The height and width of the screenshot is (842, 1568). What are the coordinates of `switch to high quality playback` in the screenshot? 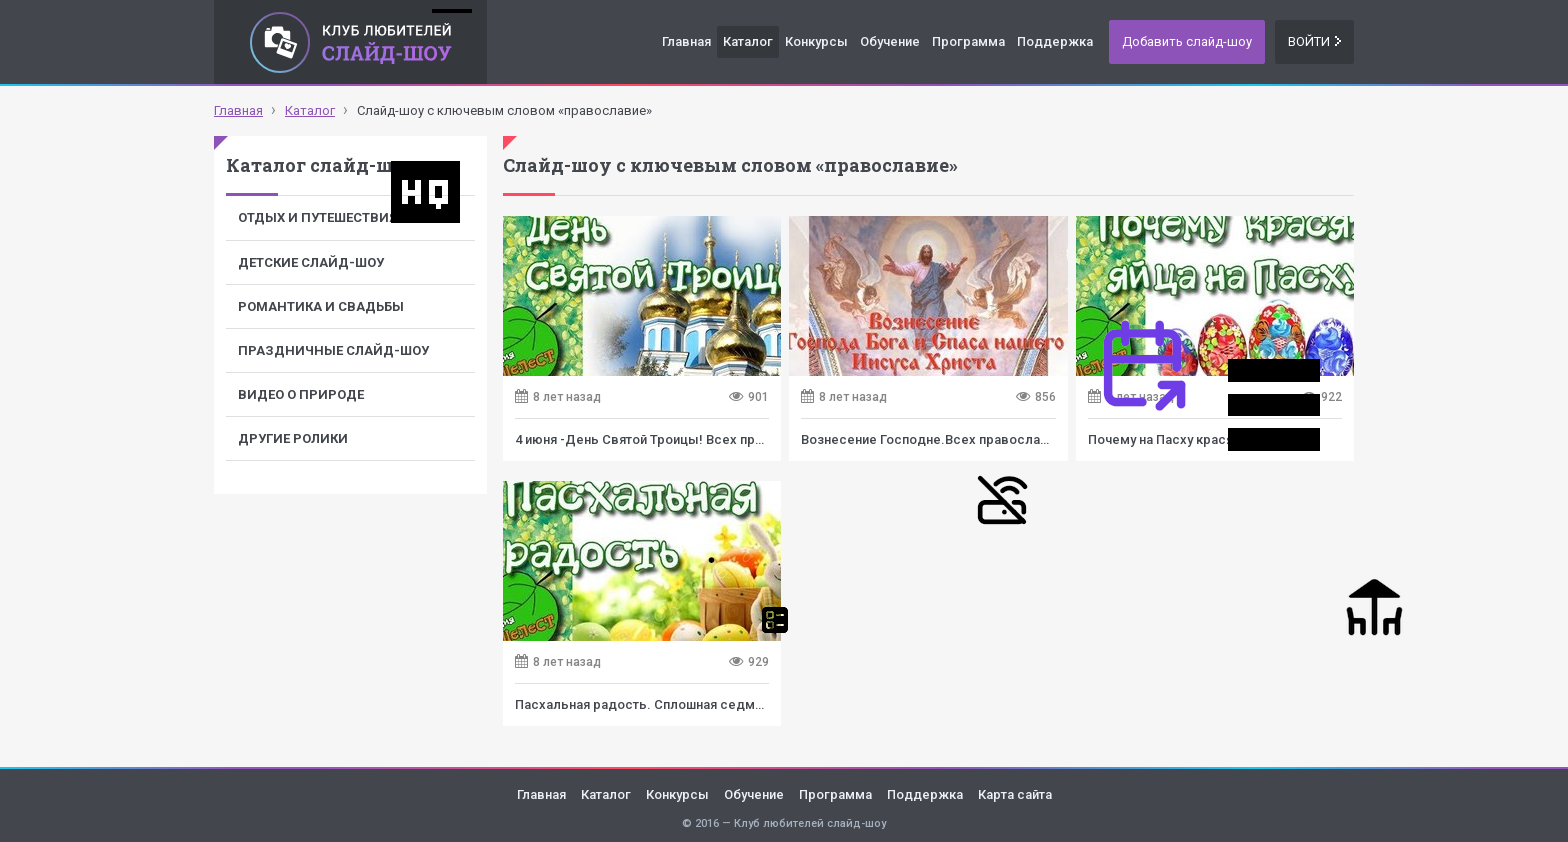 It's located at (425, 192).